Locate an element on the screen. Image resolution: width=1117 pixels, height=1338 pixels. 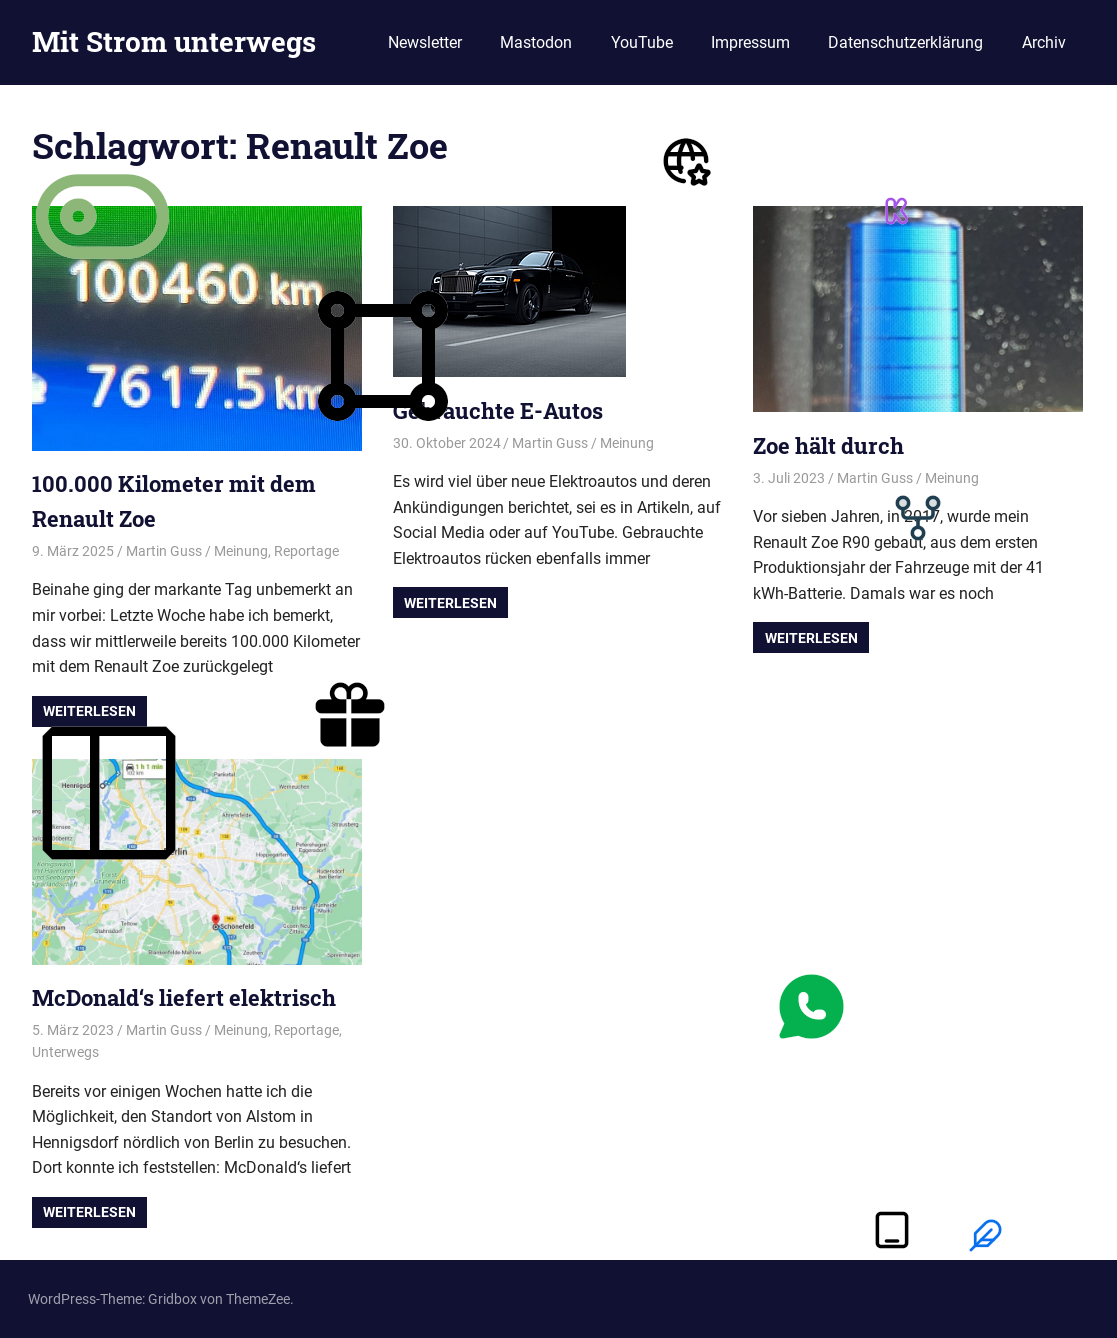
view on iPad or tablet device is located at coordinates (892, 1230).